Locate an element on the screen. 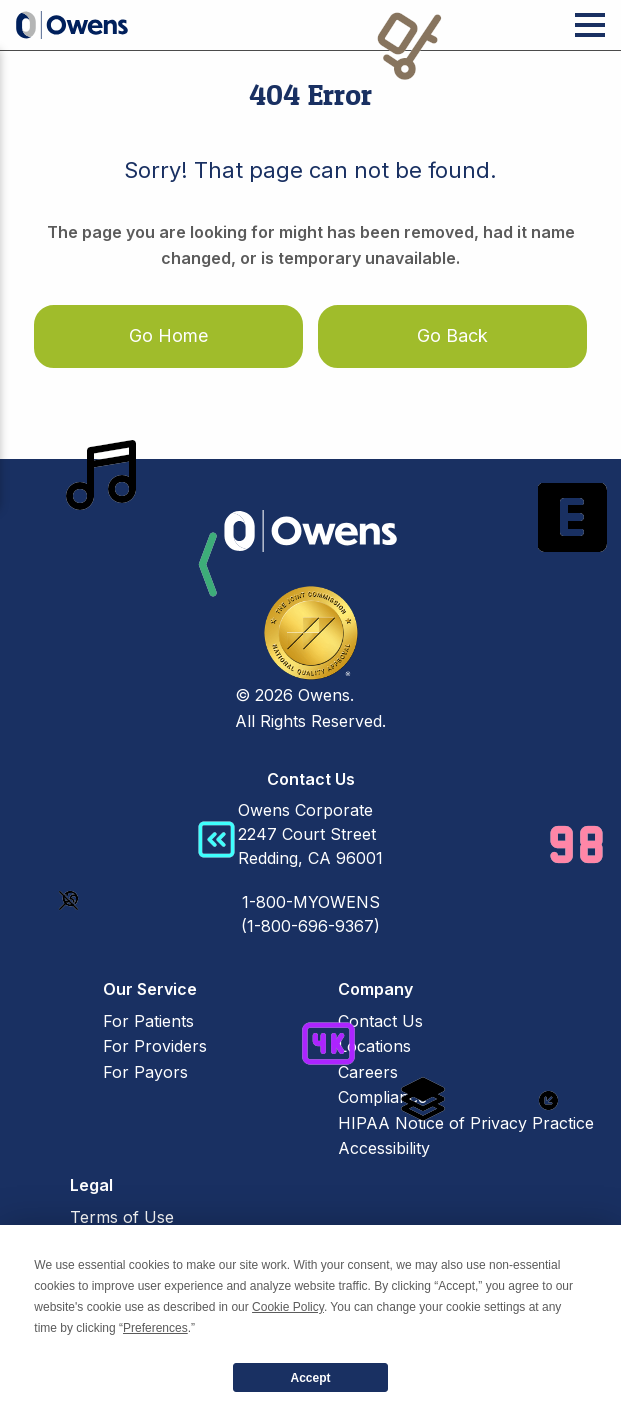  indicates 4K resolution video quality is located at coordinates (328, 1043).